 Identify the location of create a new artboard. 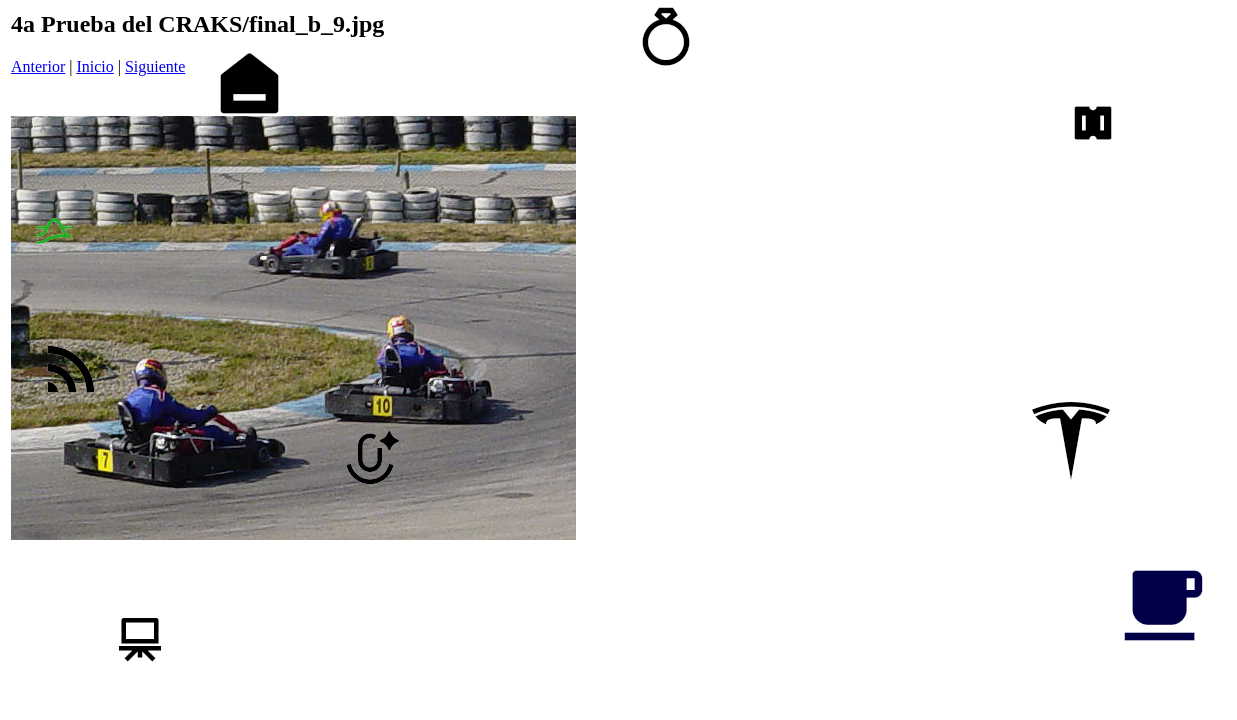
(140, 639).